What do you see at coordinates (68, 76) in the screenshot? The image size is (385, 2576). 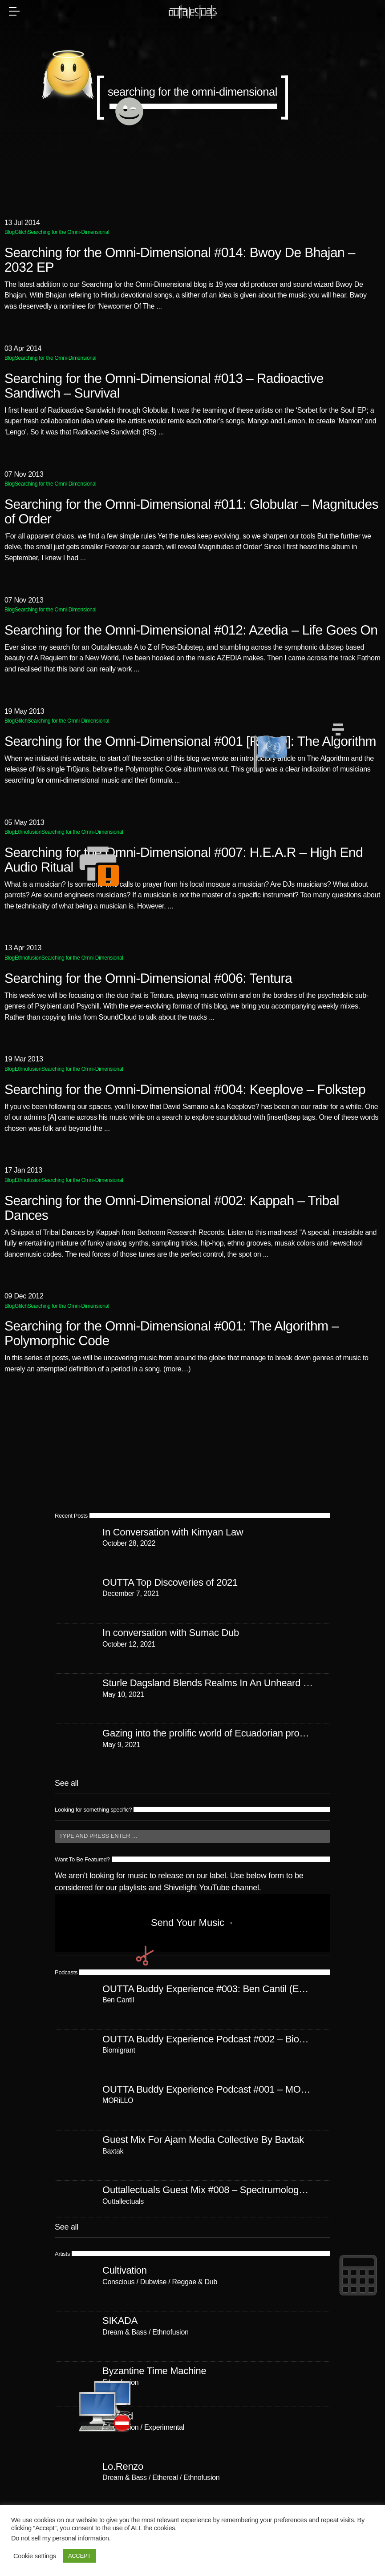 I see `insert angel face emoji in chat` at bounding box center [68, 76].